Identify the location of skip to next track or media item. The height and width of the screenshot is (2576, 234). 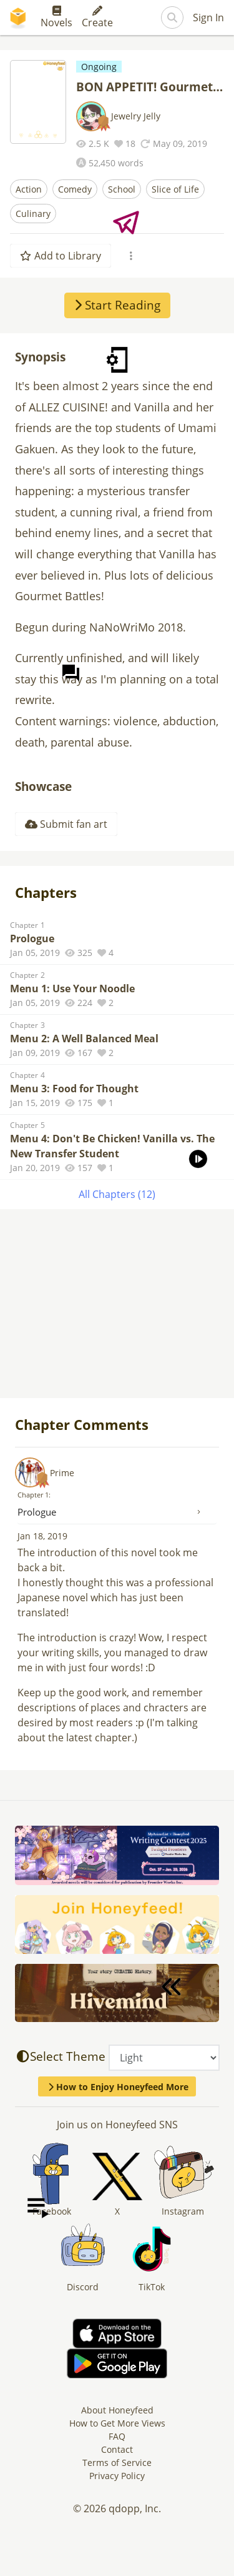
(198, 1159).